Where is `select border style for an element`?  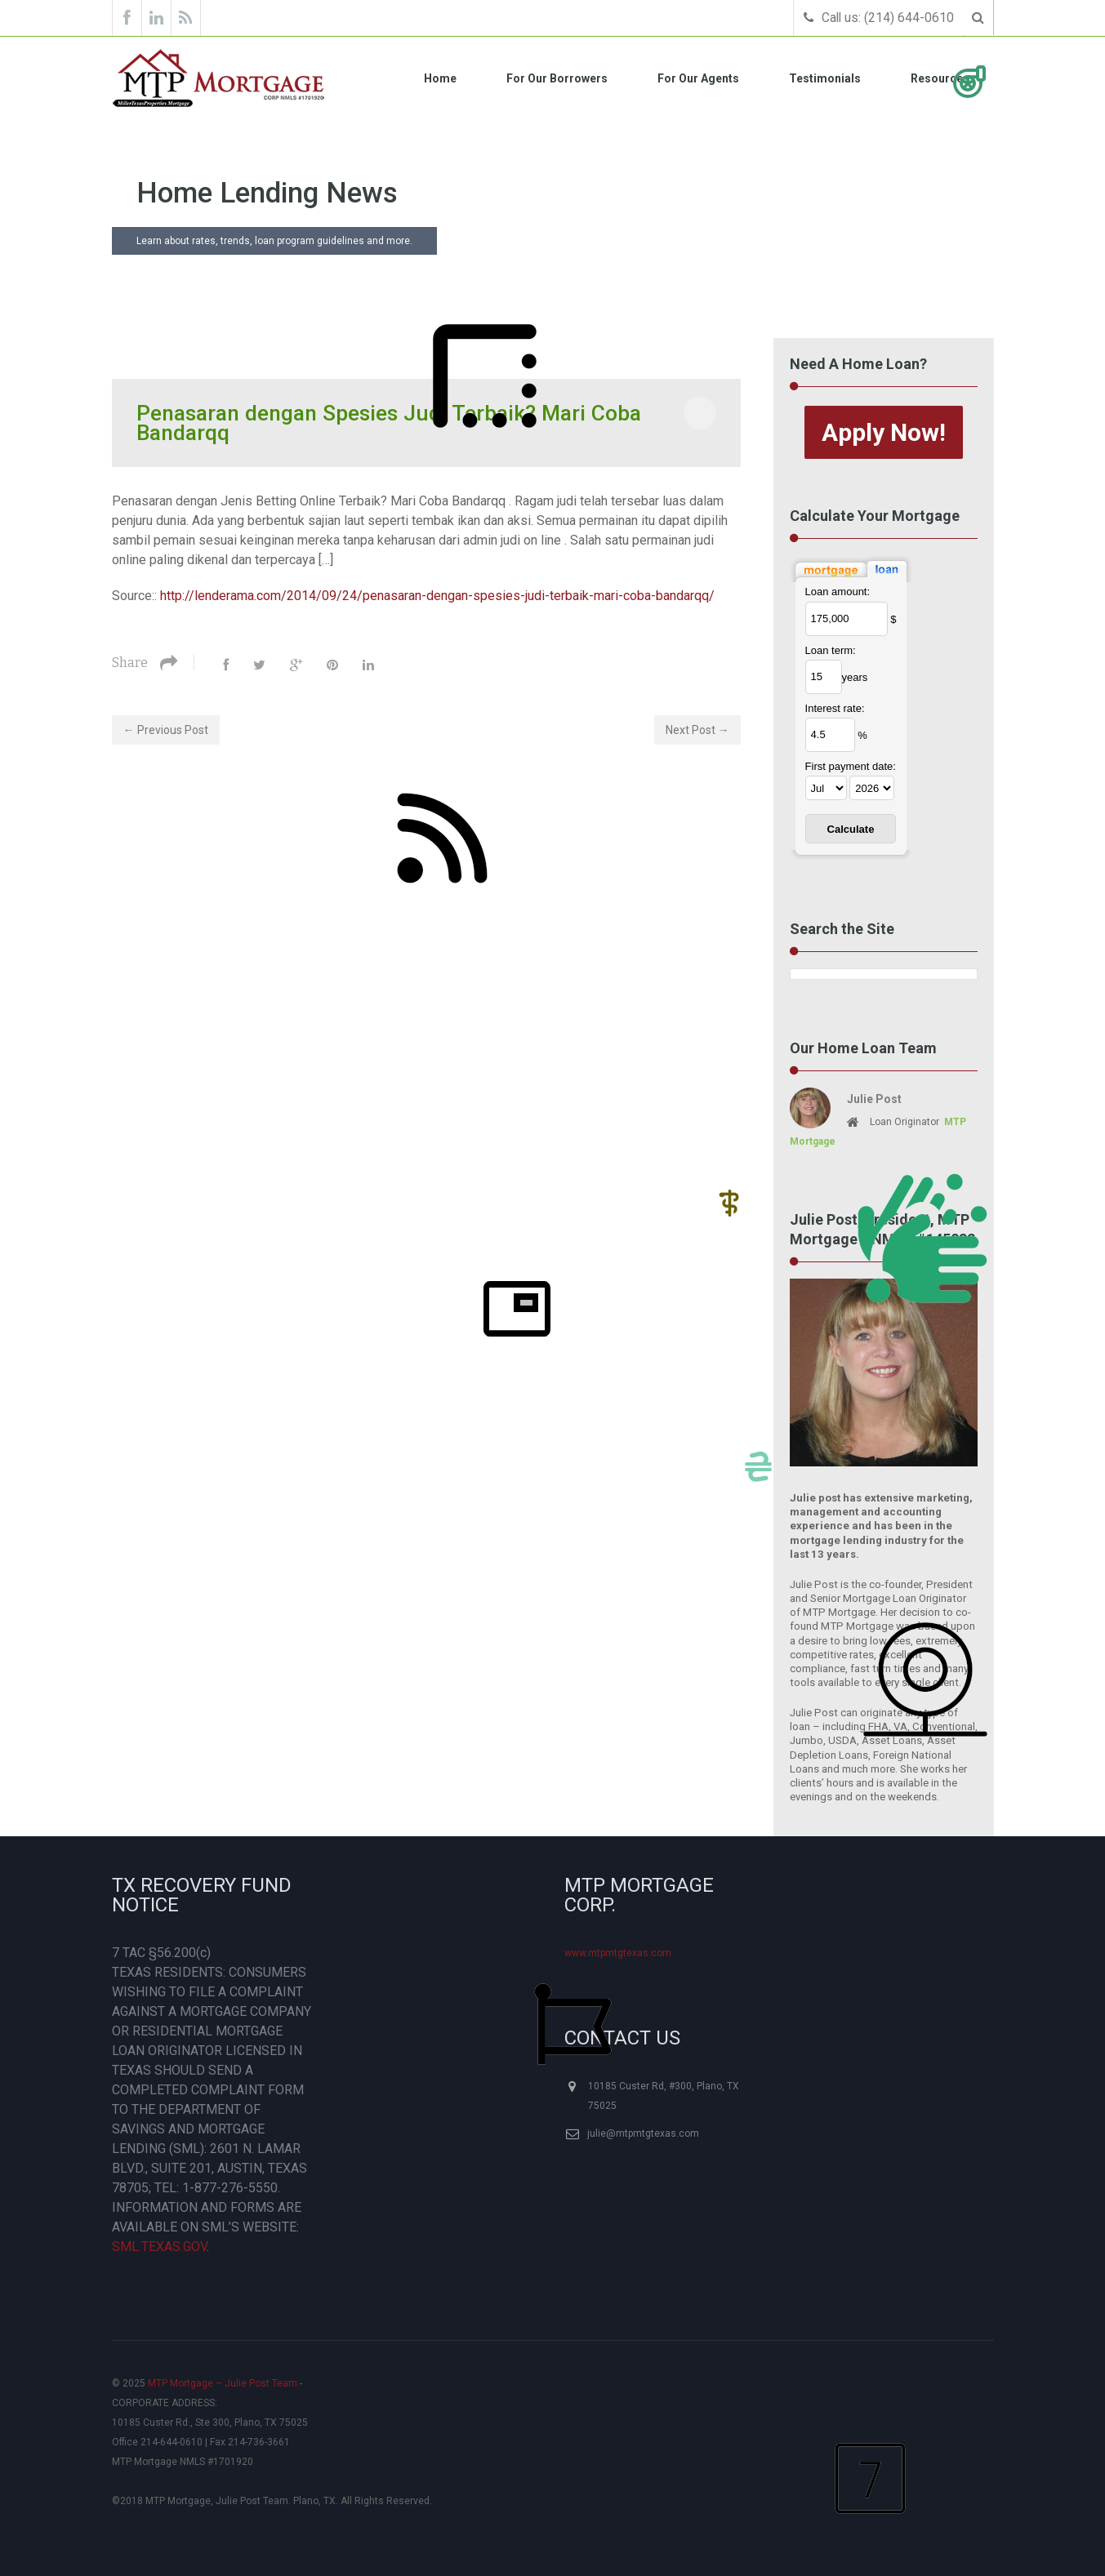 select border style for an element is located at coordinates (484, 376).